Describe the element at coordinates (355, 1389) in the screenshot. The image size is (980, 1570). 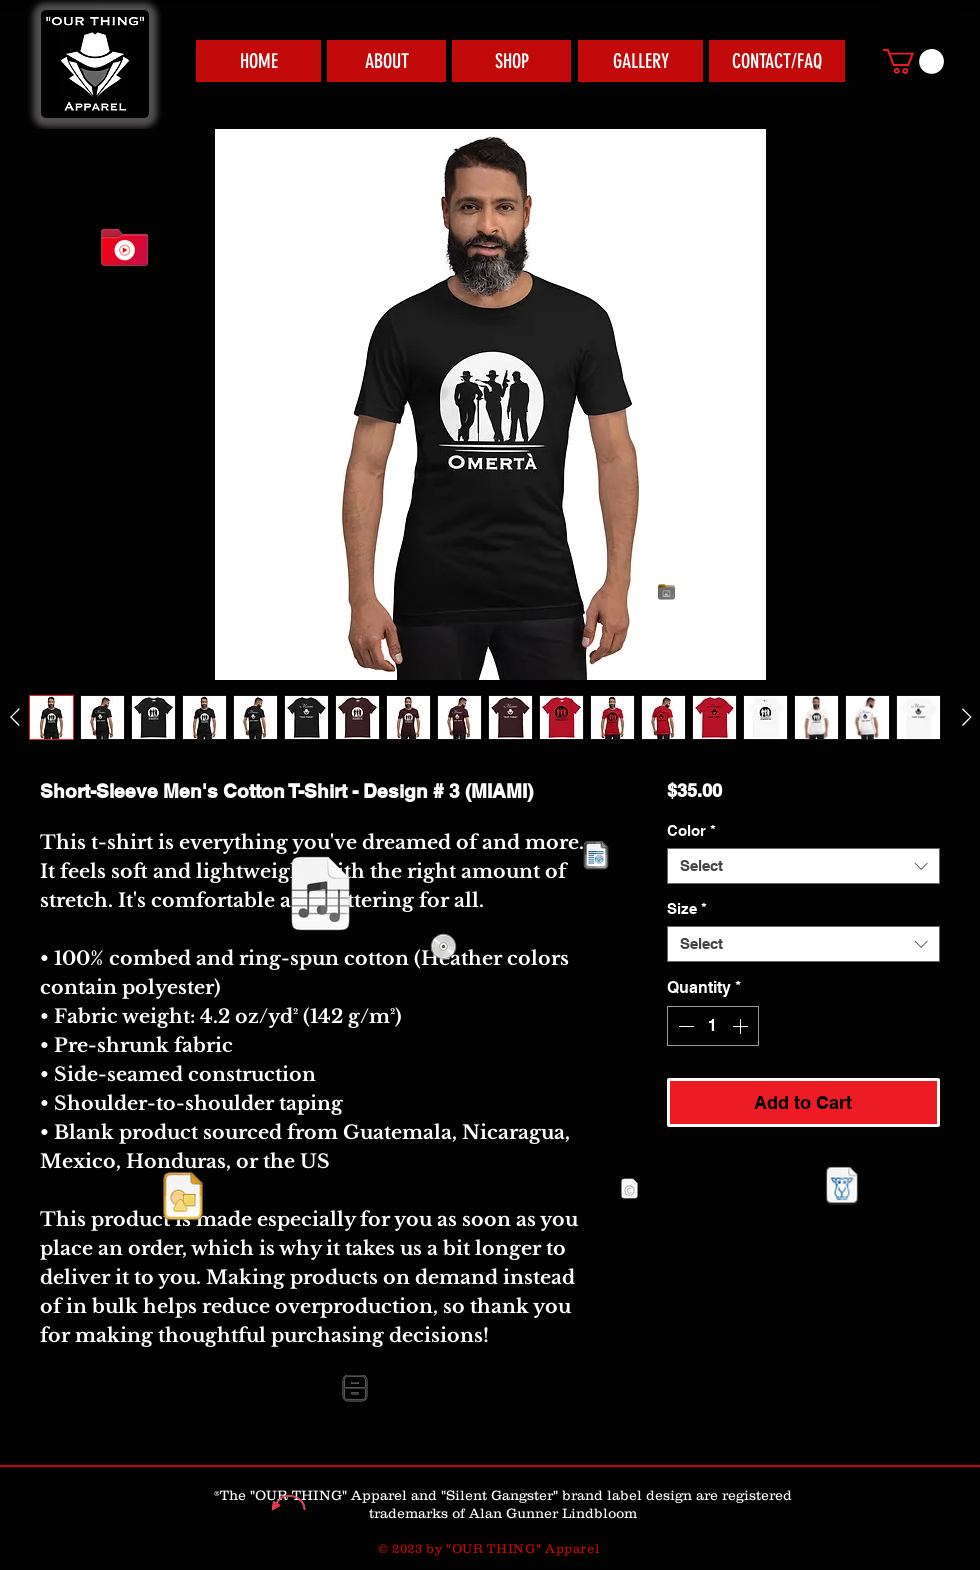
I see `access file history settings` at that location.